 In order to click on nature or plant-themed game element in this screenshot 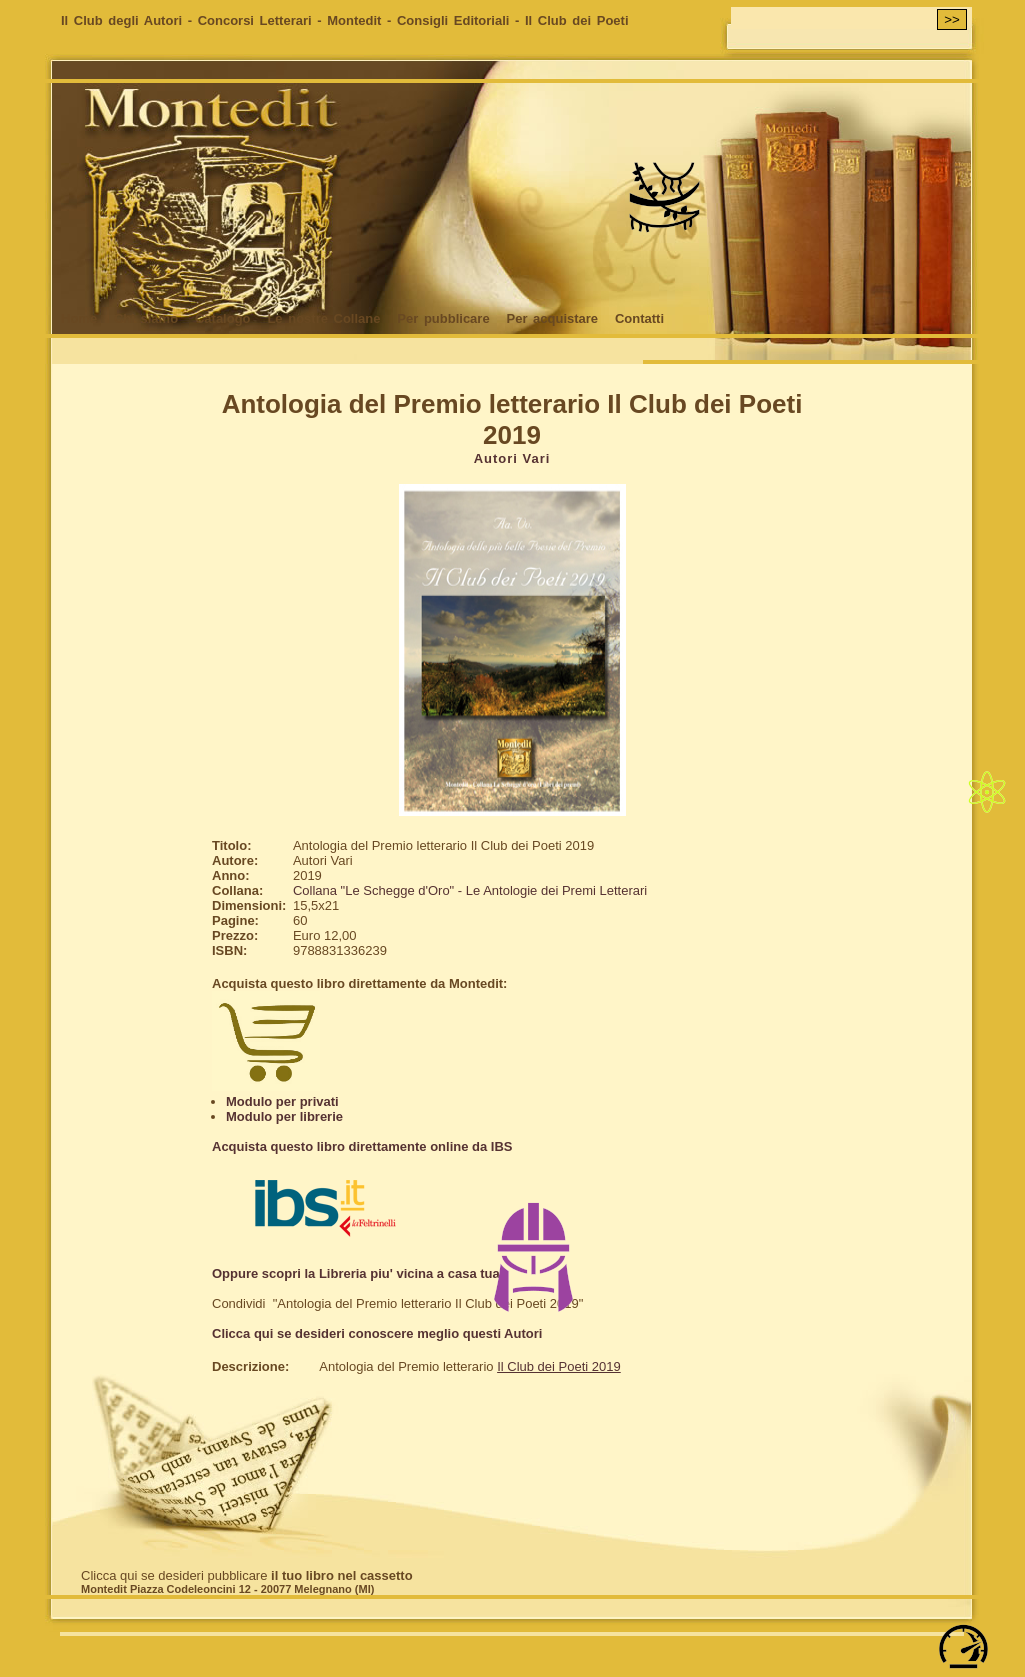, I will do `click(664, 197)`.